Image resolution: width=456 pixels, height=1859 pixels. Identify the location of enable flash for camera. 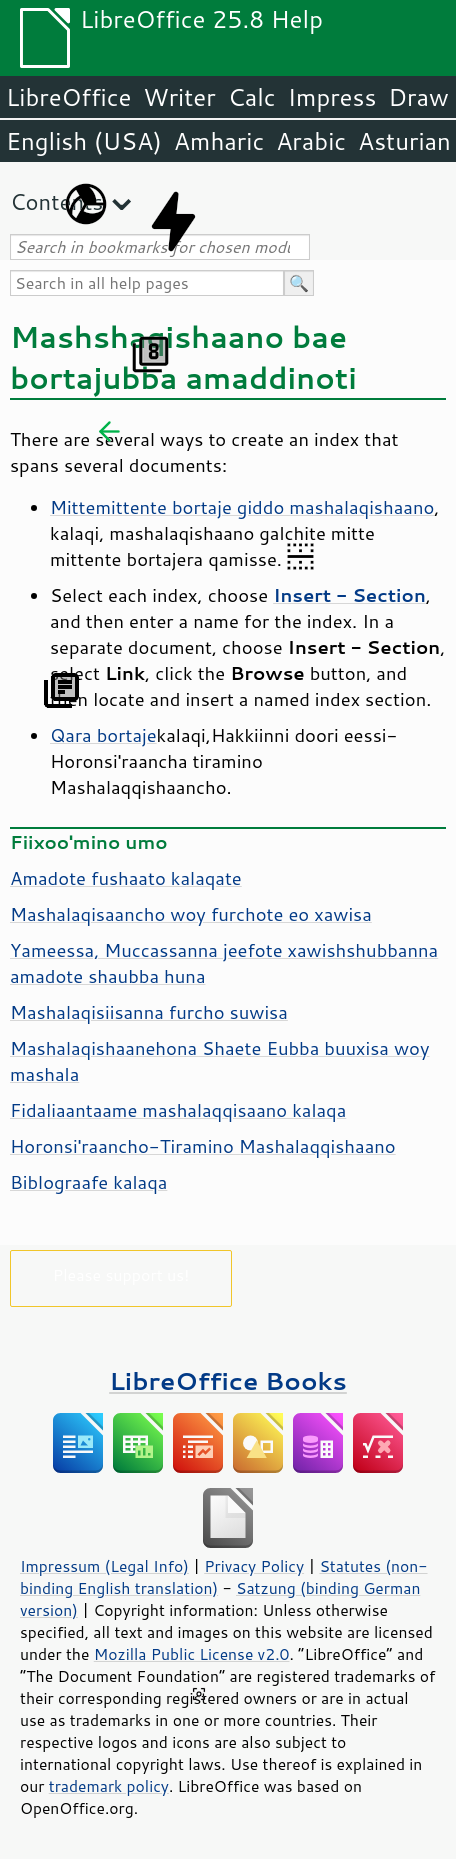
(173, 221).